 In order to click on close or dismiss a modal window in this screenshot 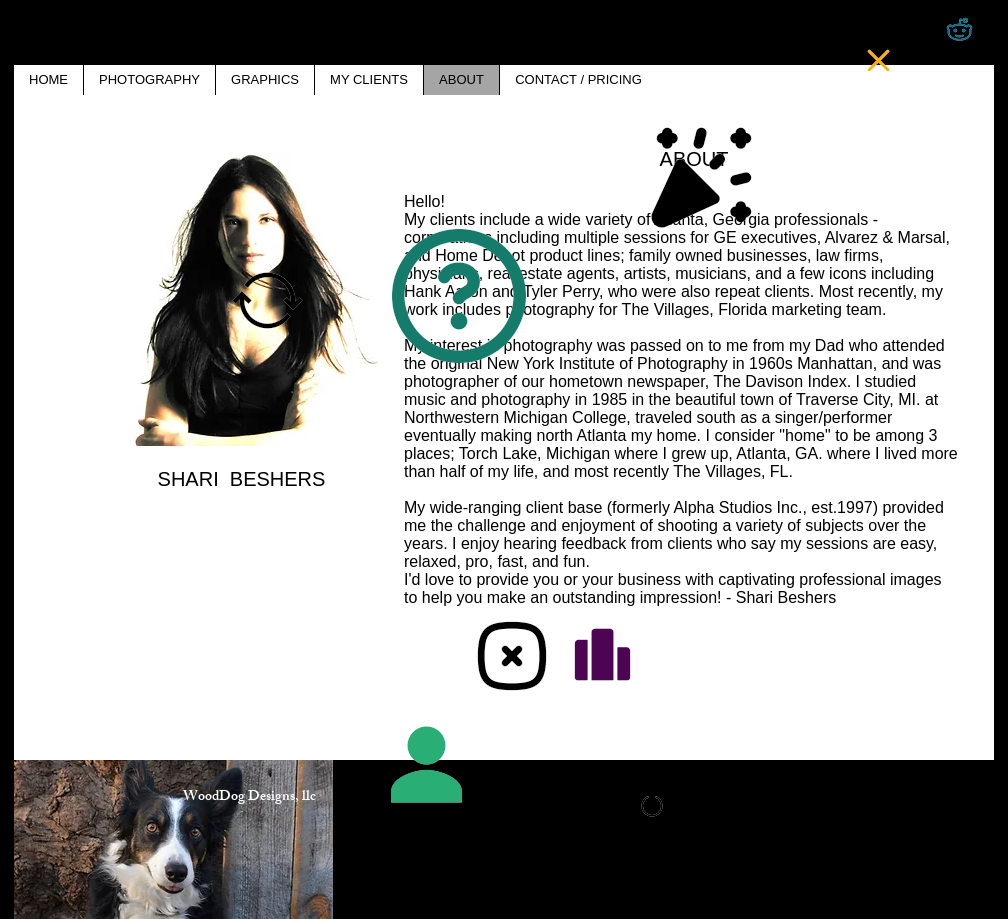, I will do `click(512, 656)`.